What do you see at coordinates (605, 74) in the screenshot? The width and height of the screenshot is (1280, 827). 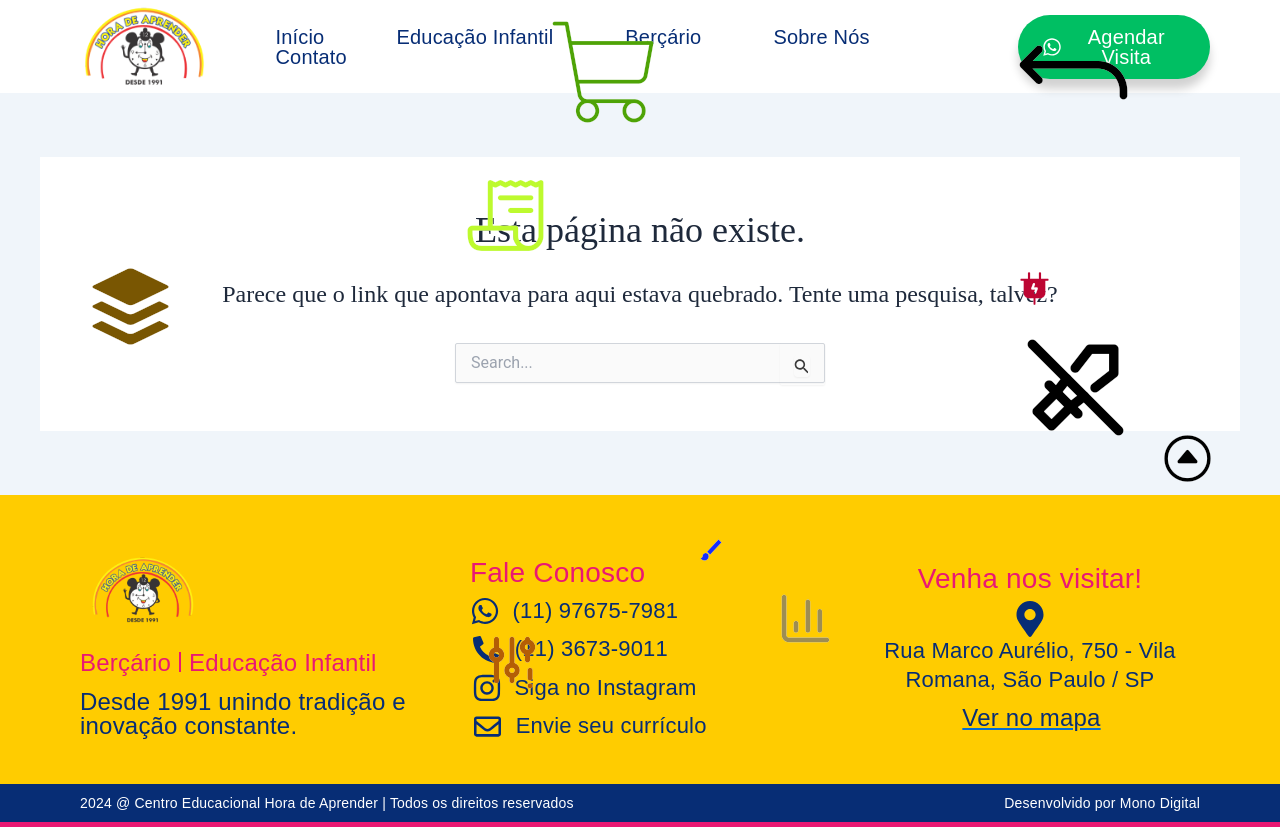 I see `view your shopping cart` at bounding box center [605, 74].